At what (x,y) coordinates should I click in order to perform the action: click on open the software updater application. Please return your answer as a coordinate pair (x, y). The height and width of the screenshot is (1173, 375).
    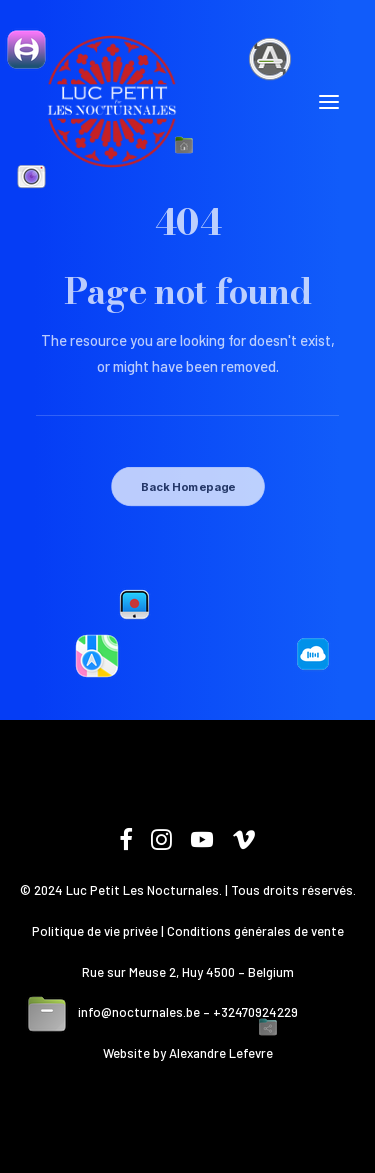
    Looking at the image, I should click on (270, 59).